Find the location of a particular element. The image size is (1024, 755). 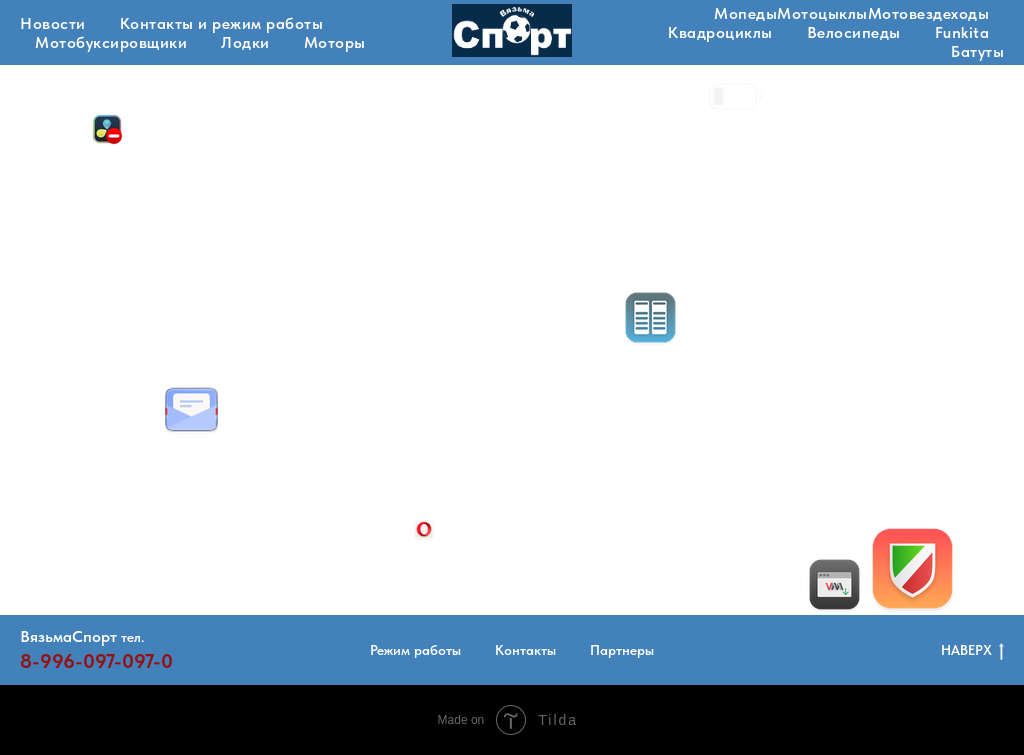

open firewall configuration settings is located at coordinates (912, 568).